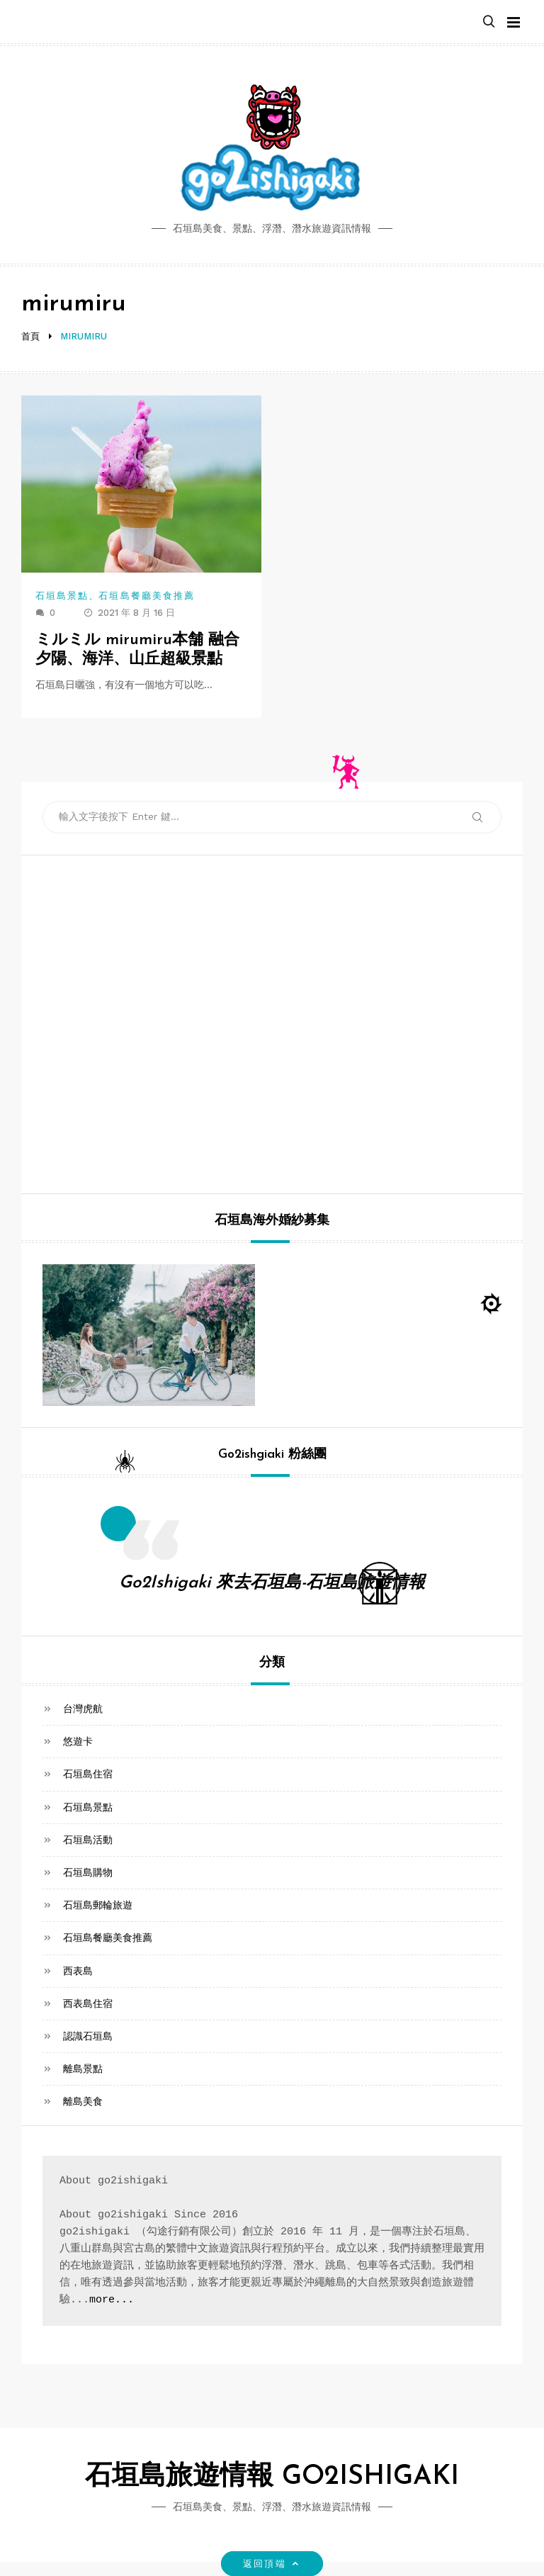 This screenshot has width=544, height=2576. What do you see at coordinates (380, 1583) in the screenshot?
I see `view body measurements or proportions` at bounding box center [380, 1583].